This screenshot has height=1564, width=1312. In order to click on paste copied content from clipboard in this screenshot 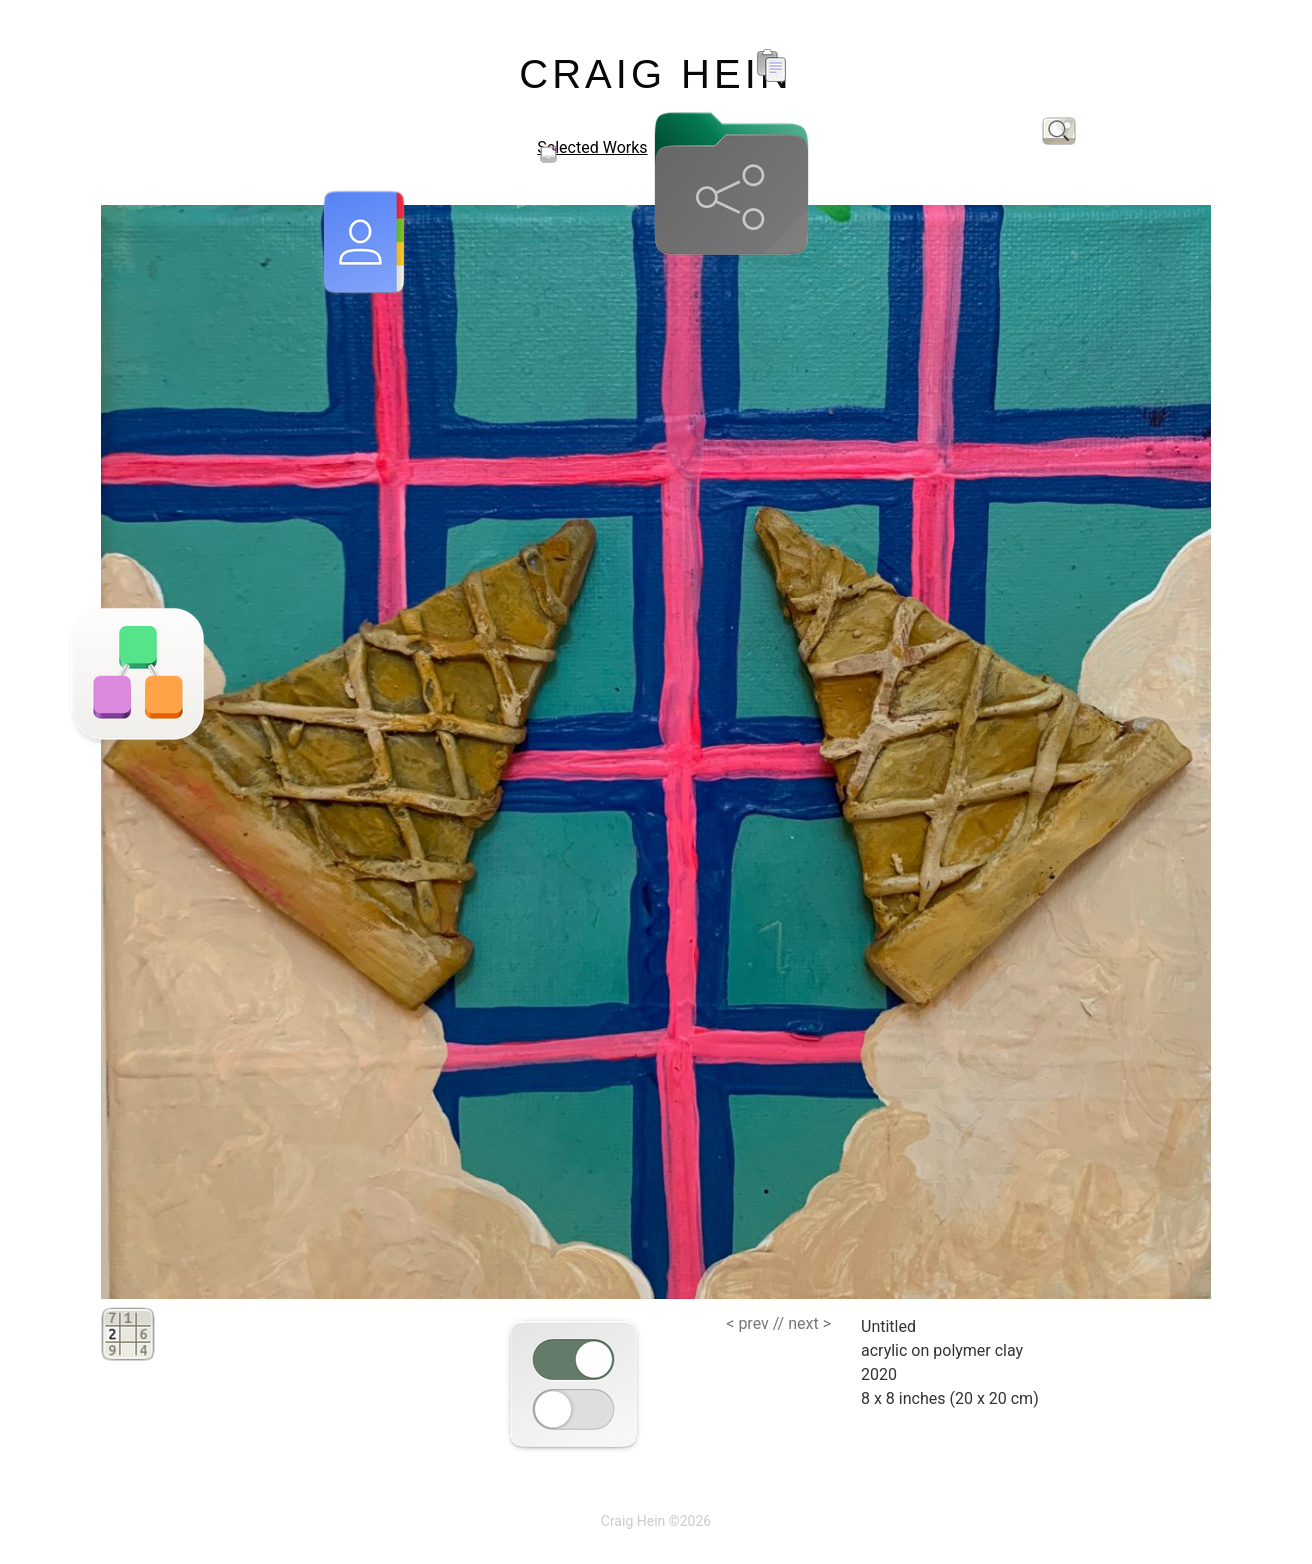, I will do `click(771, 65)`.